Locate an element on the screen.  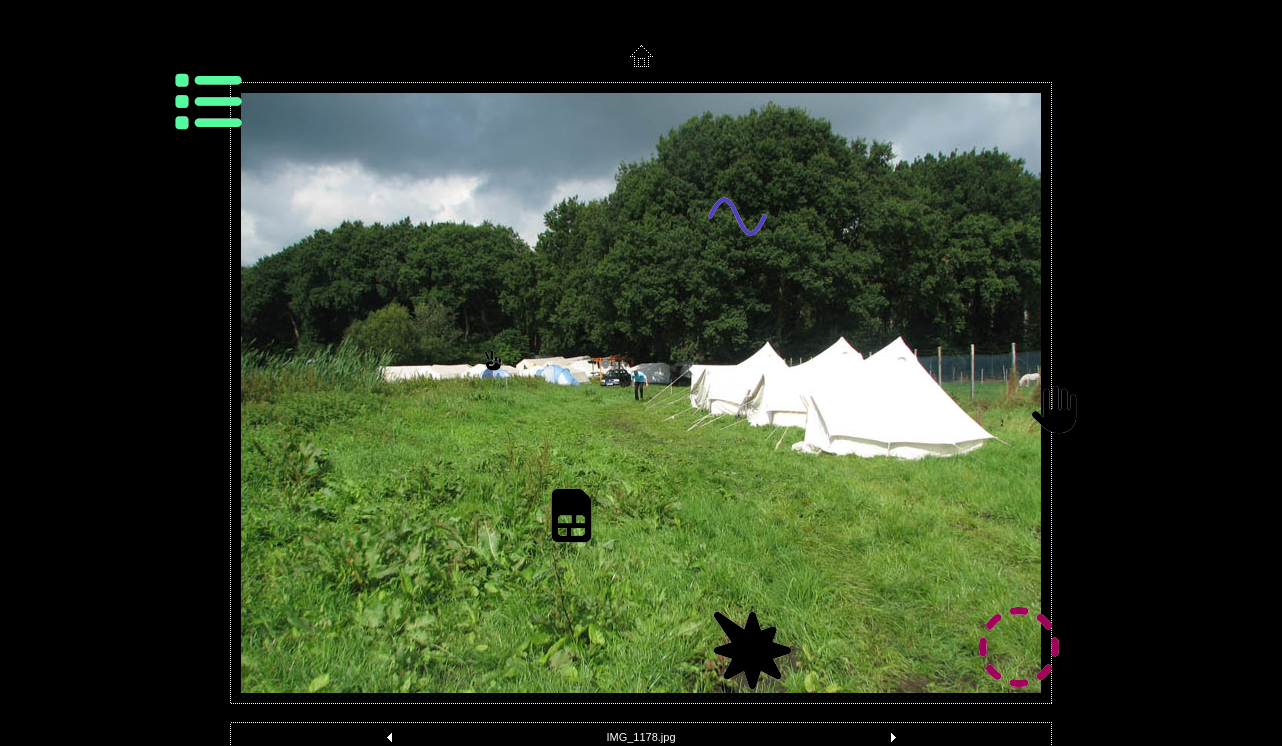
indicates audio or sound wave settings is located at coordinates (737, 216).